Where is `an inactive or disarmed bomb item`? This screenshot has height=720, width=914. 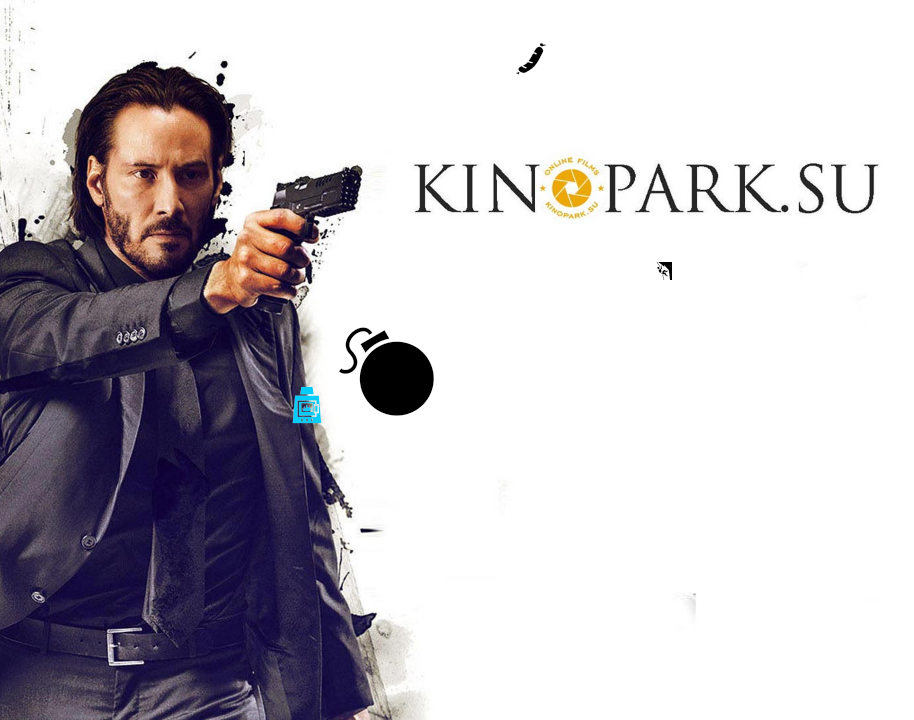 an inactive or disarmed bomb item is located at coordinates (387, 371).